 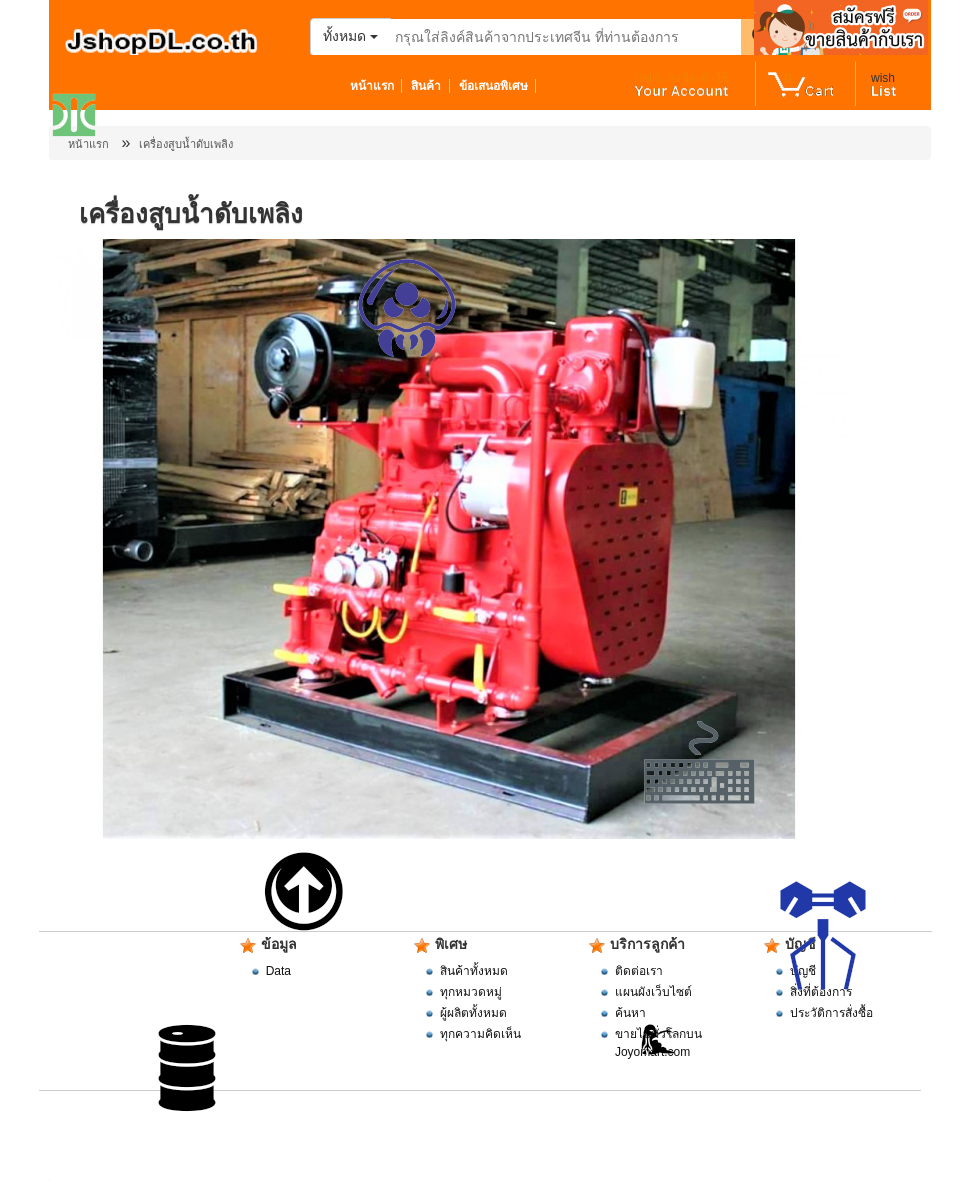 I want to click on slug creature enemy in a game interface, so click(x=658, y=1039).